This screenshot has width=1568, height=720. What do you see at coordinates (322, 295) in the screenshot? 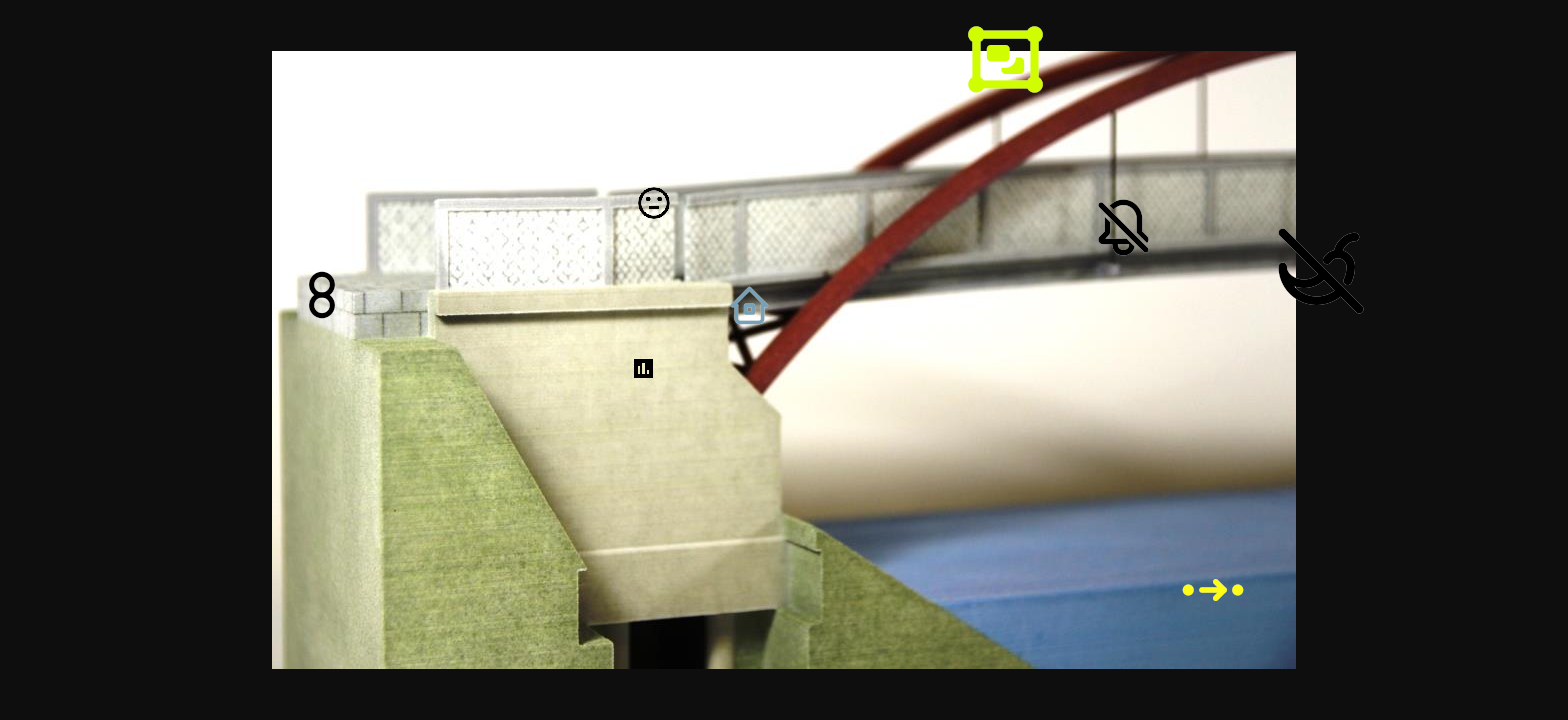
I see `indicates the number 8 in a list or sequence` at bounding box center [322, 295].